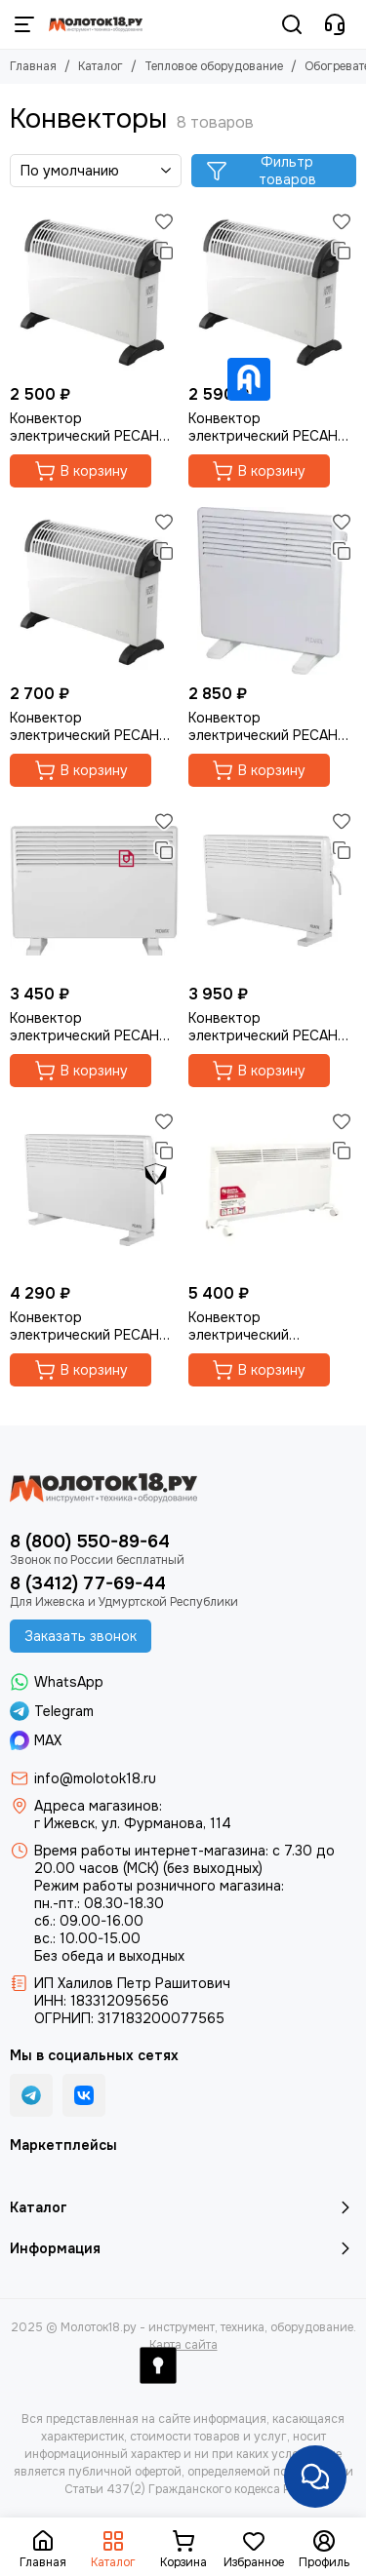 The image size is (366, 2576). Describe the element at coordinates (126, 858) in the screenshot. I see `view protected or secured document` at that location.